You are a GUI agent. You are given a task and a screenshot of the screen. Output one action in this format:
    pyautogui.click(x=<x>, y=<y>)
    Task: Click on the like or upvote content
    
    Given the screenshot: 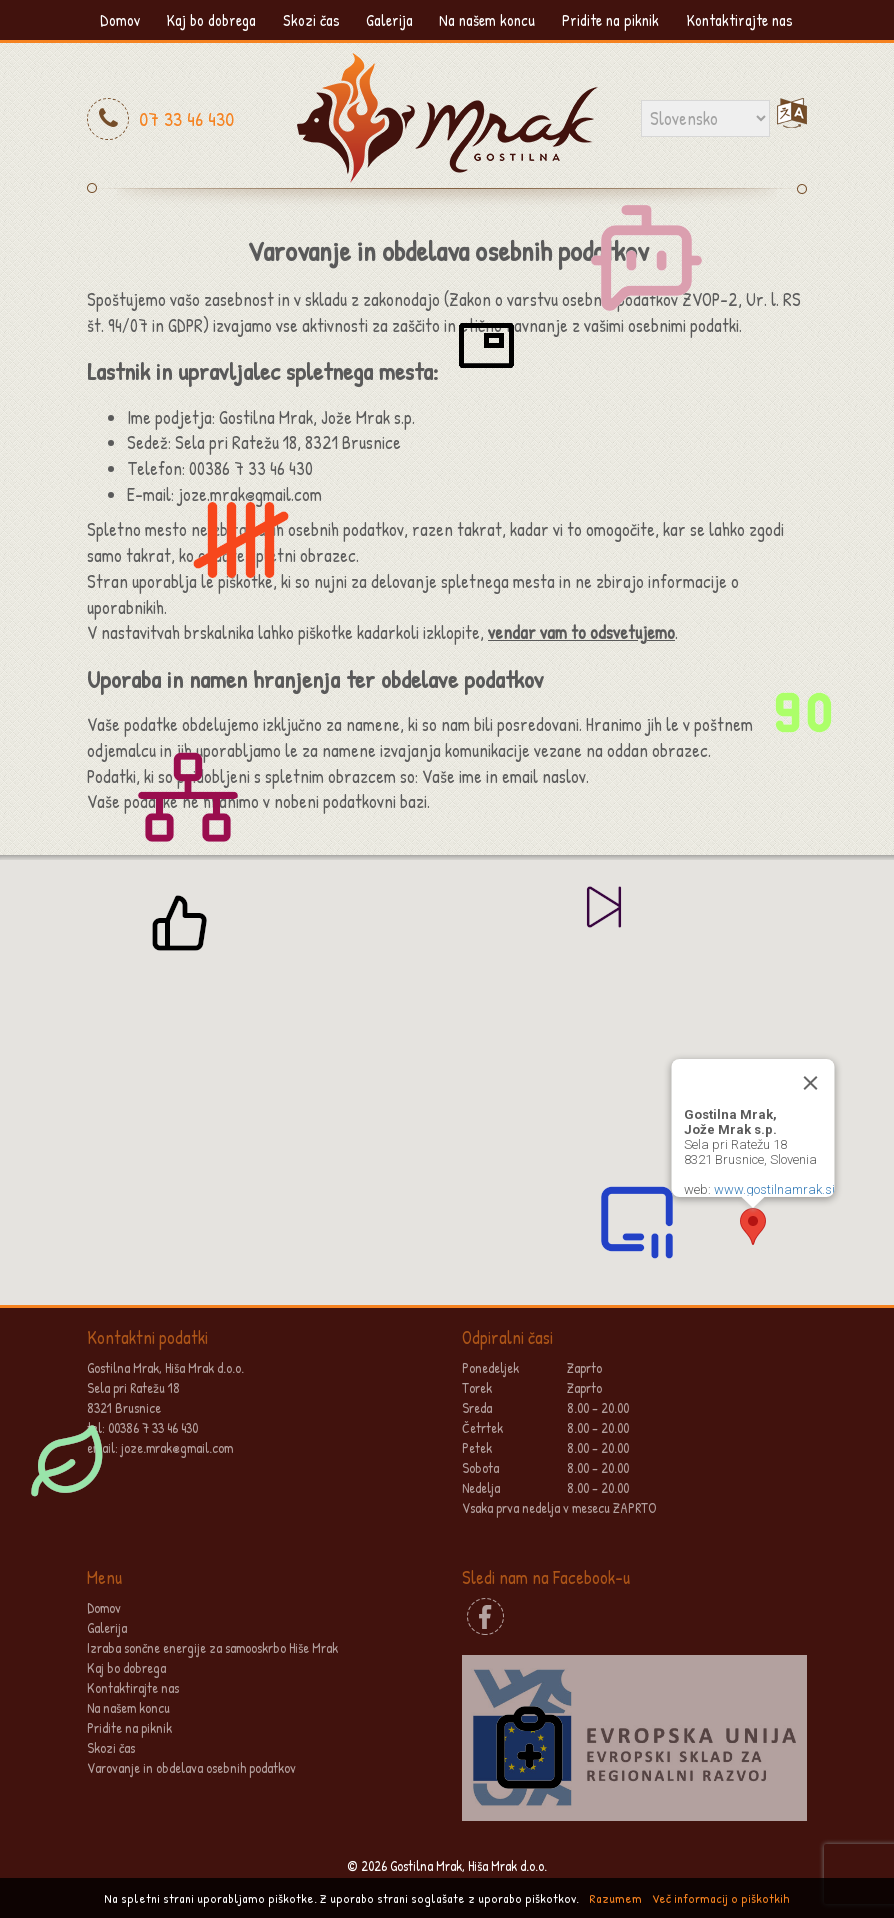 What is the action you would take?
    pyautogui.click(x=180, y=923)
    